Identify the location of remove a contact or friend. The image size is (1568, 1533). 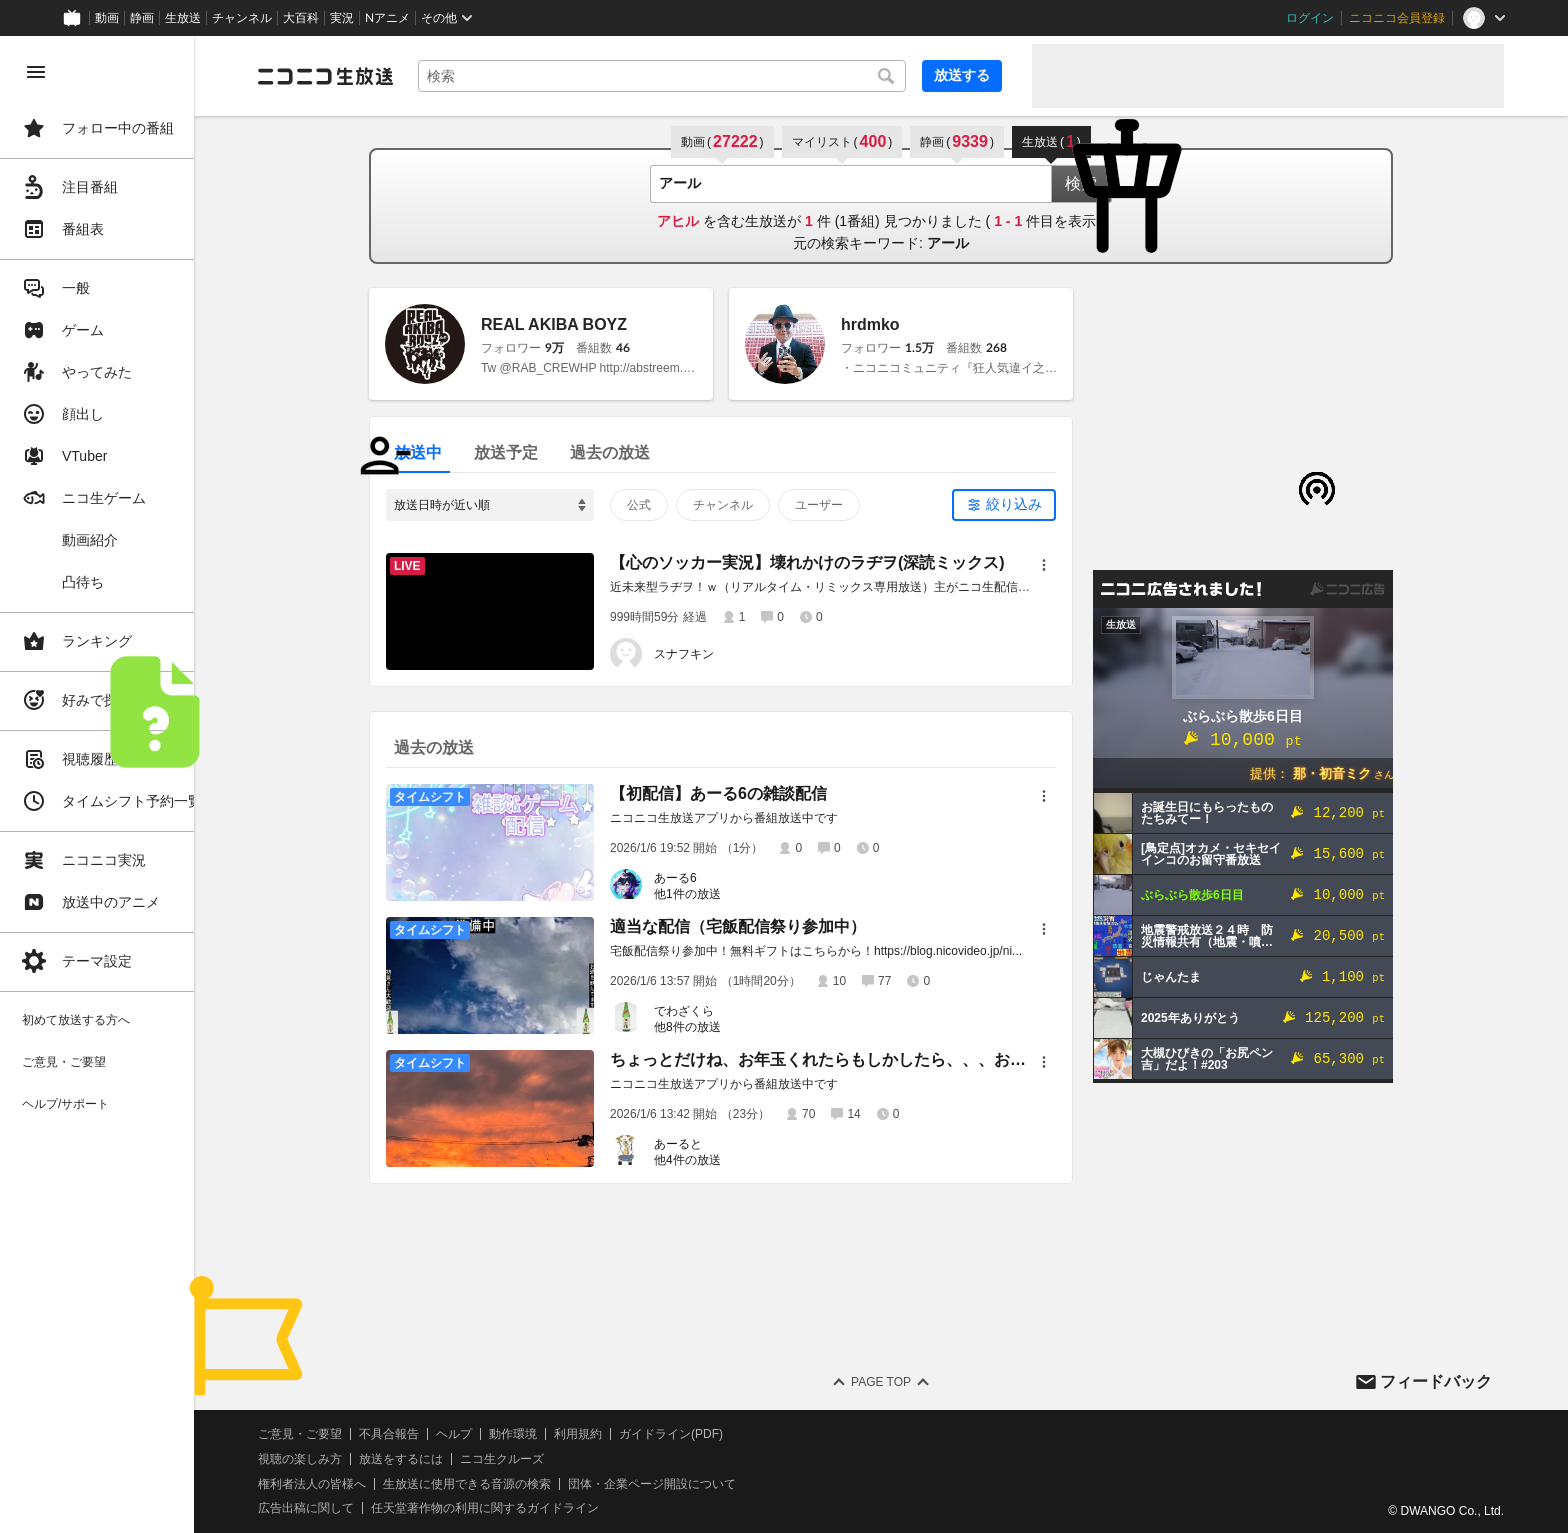
(384, 455).